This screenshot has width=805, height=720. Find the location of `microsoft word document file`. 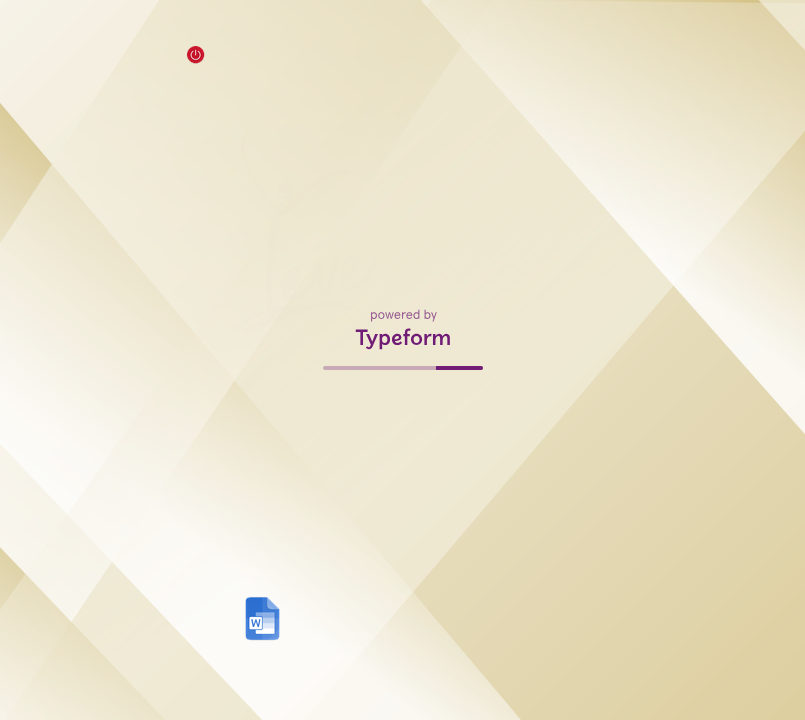

microsoft word document file is located at coordinates (262, 618).